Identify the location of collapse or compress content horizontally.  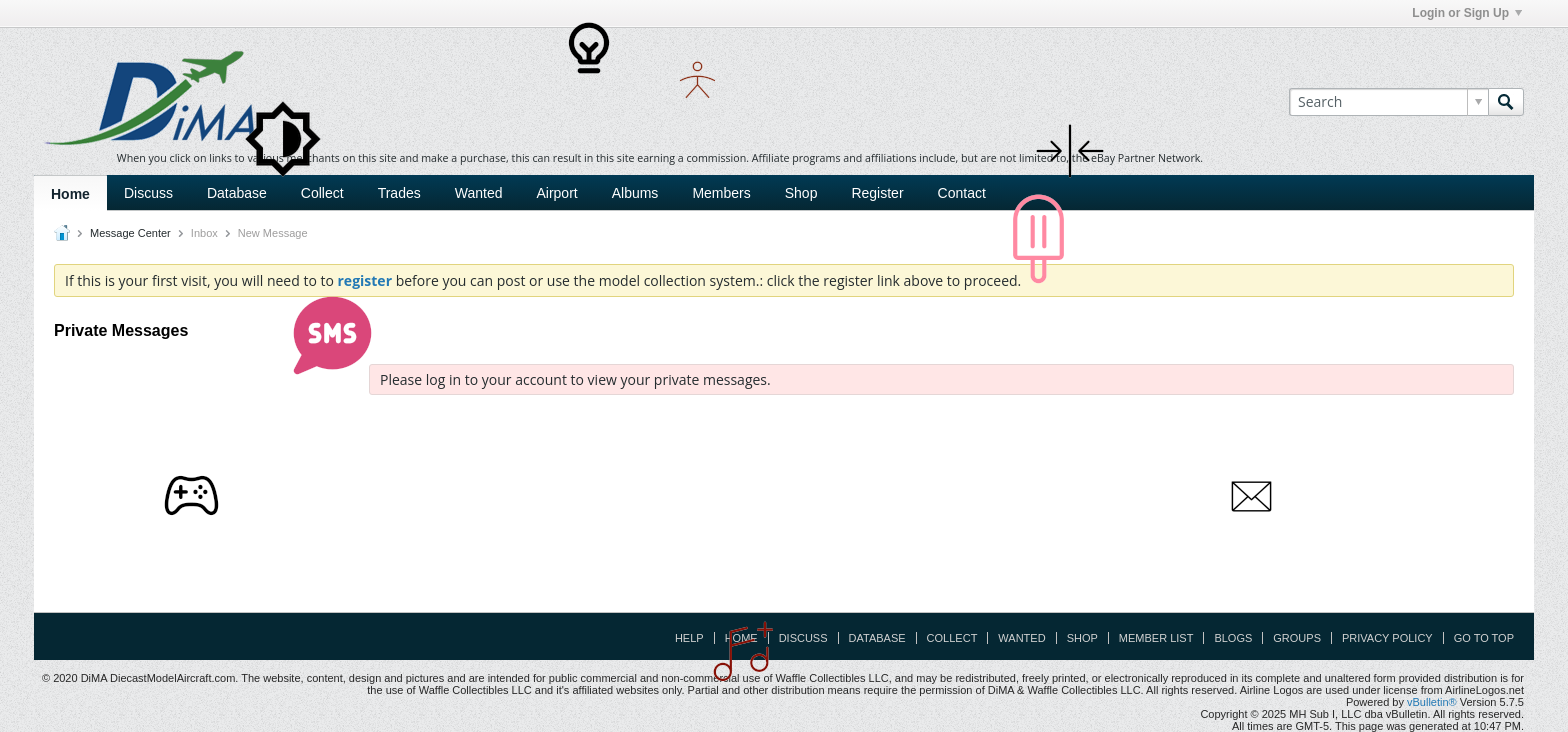
(1070, 151).